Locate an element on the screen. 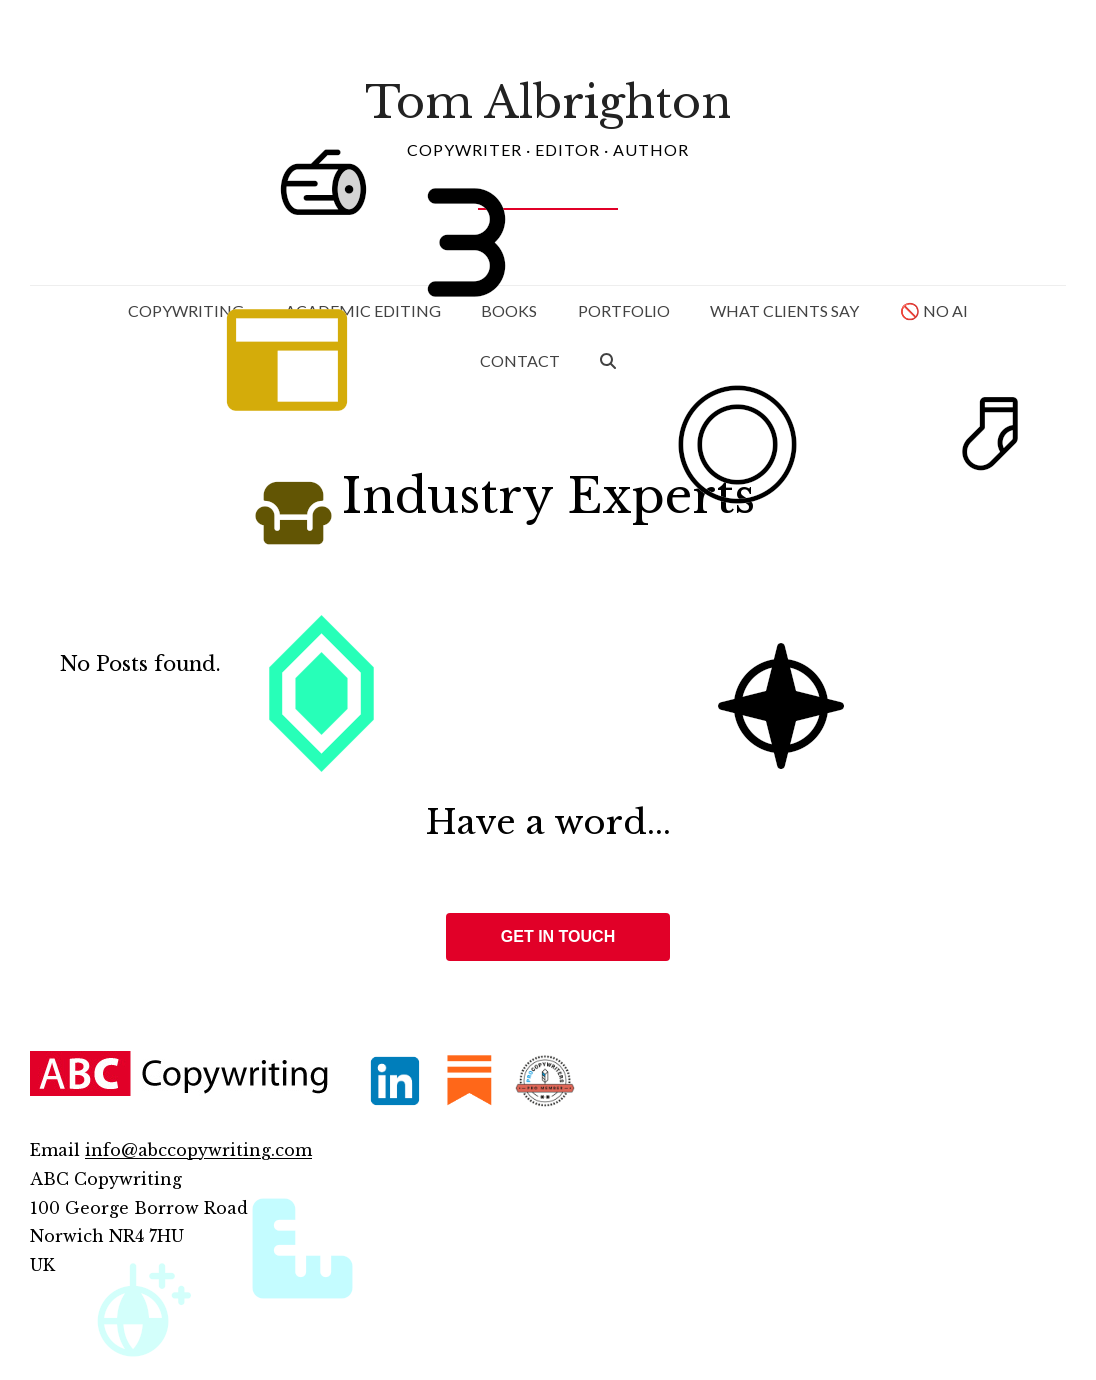 The image size is (1096, 1380). browse furniture or home decor items is located at coordinates (293, 514).